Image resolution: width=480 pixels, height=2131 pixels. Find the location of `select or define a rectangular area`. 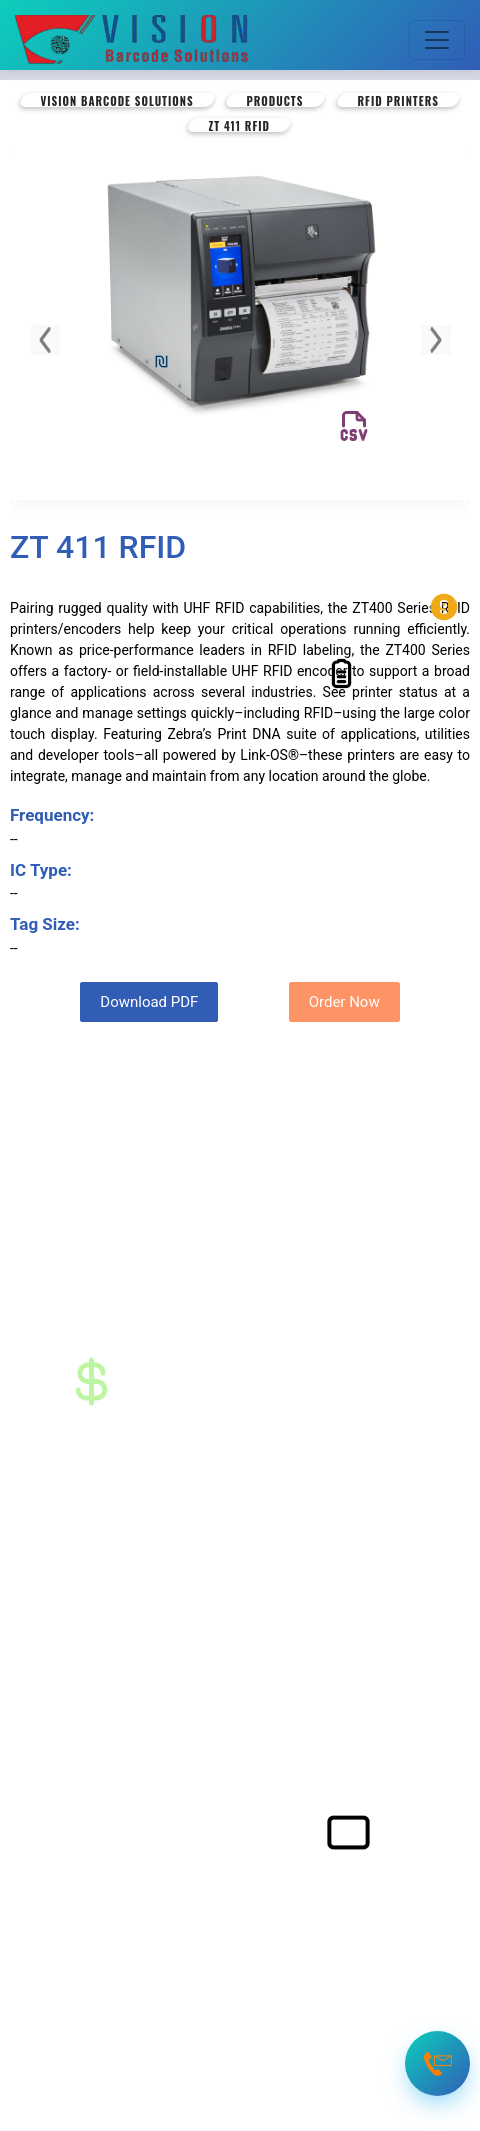

select or define a rectangular area is located at coordinates (348, 1832).